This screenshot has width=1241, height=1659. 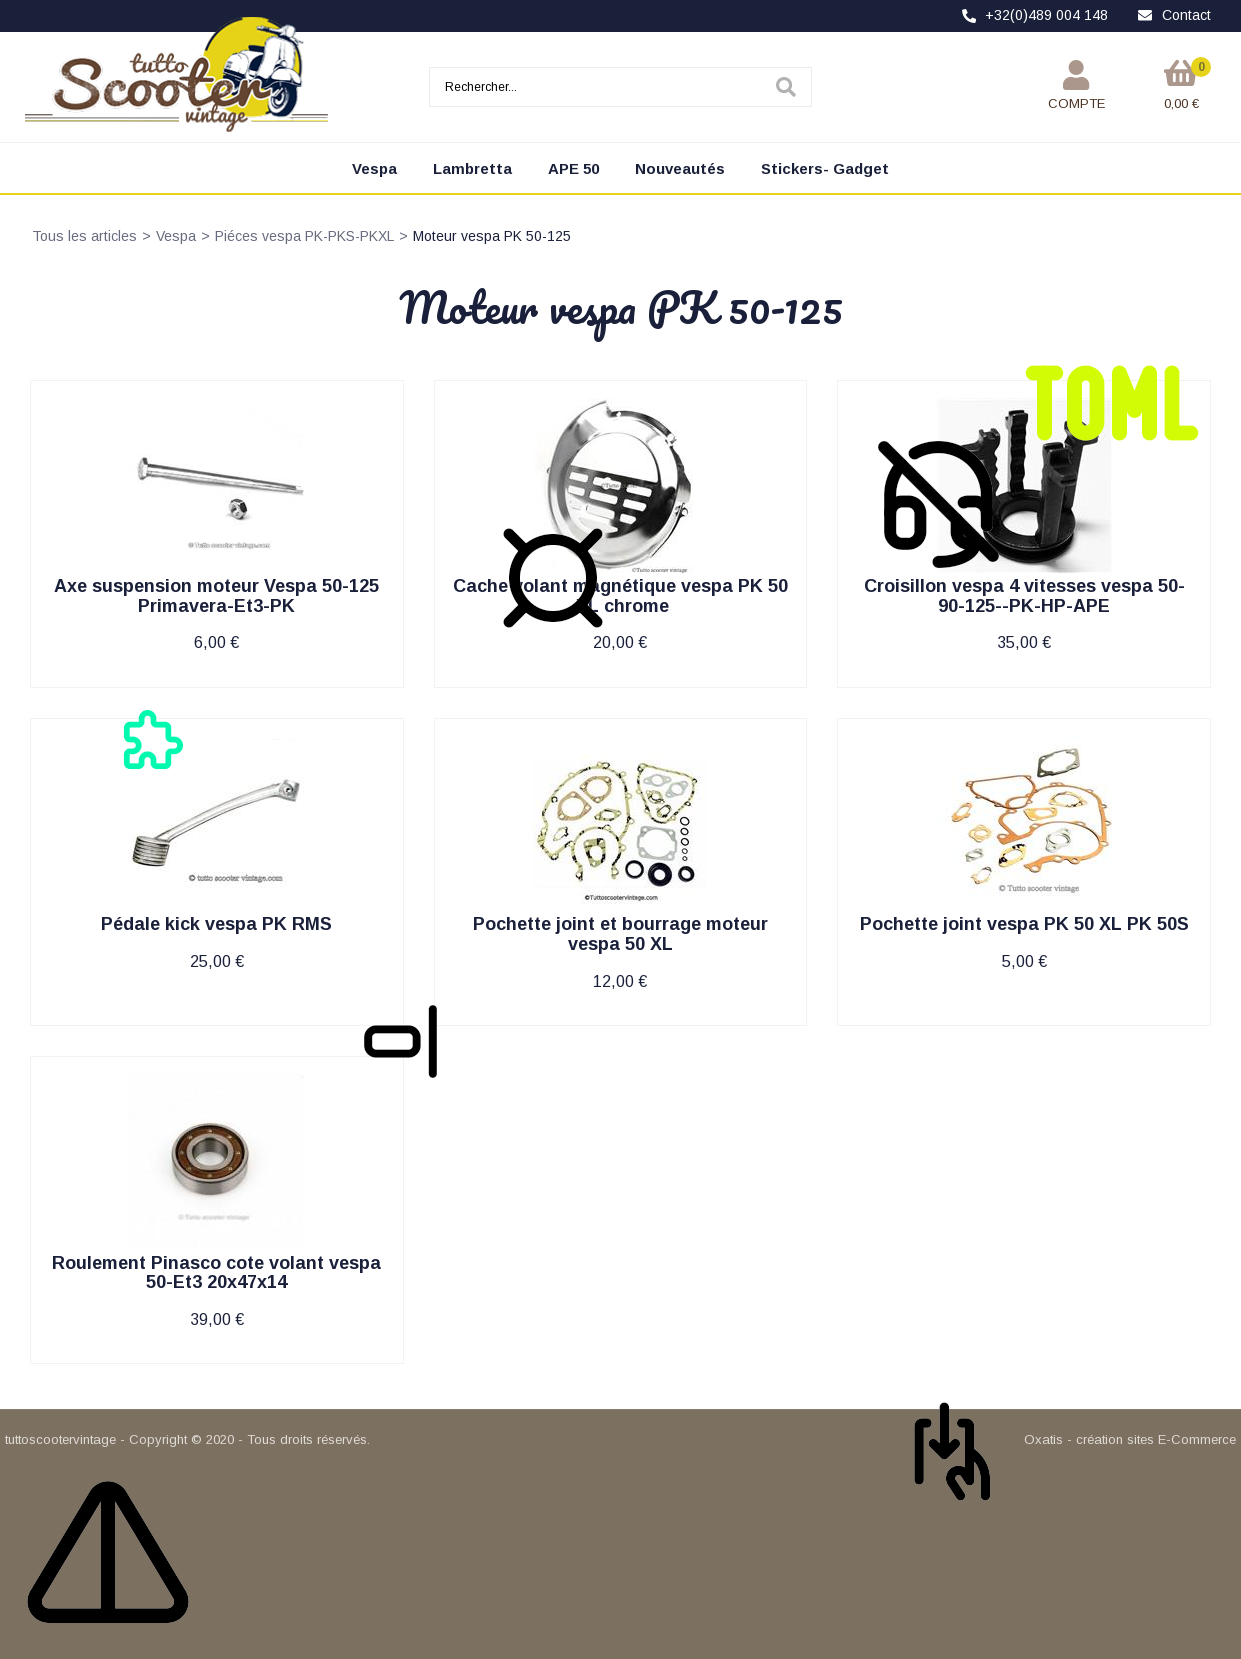 What do you see at coordinates (153, 739) in the screenshot?
I see `access plugins or extensions` at bounding box center [153, 739].